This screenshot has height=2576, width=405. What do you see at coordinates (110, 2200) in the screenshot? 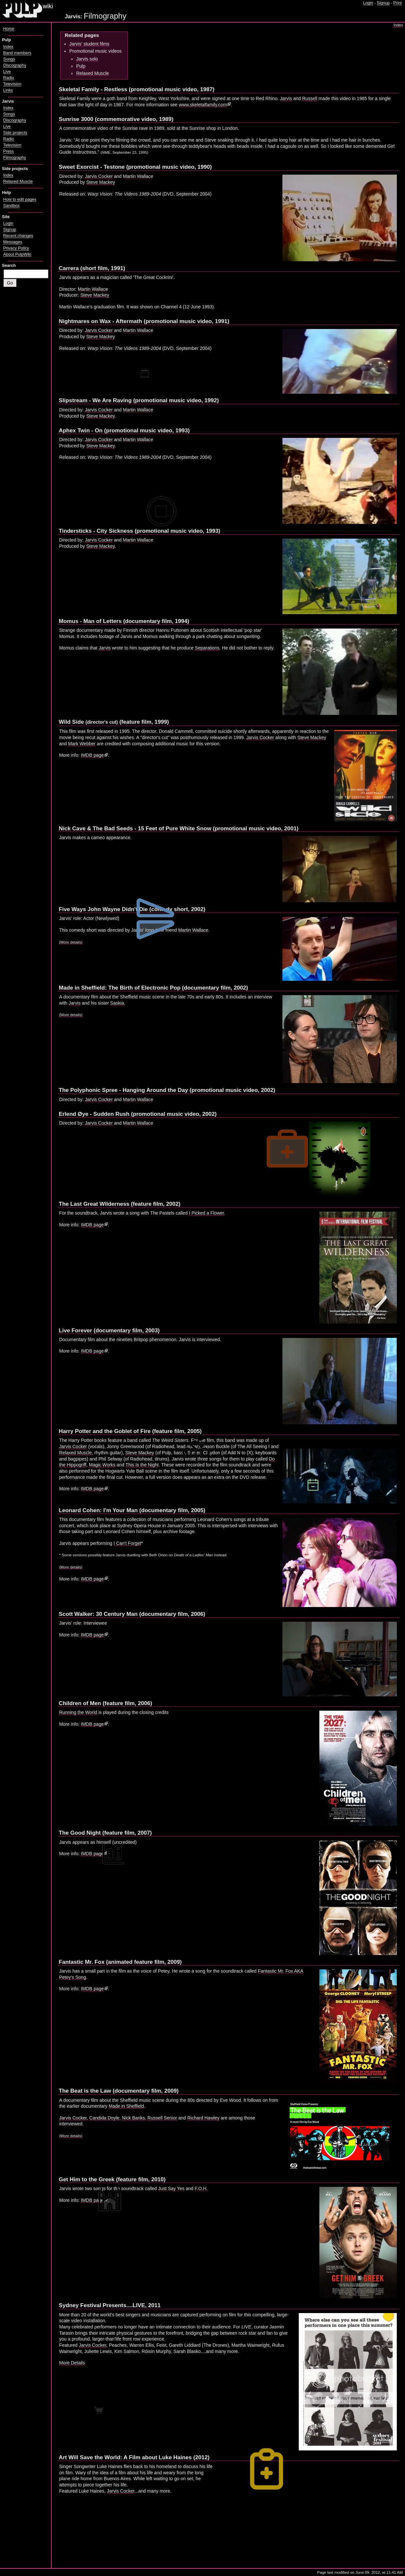
I see `locate nearby synagogues on a map` at bounding box center [110, 2200].